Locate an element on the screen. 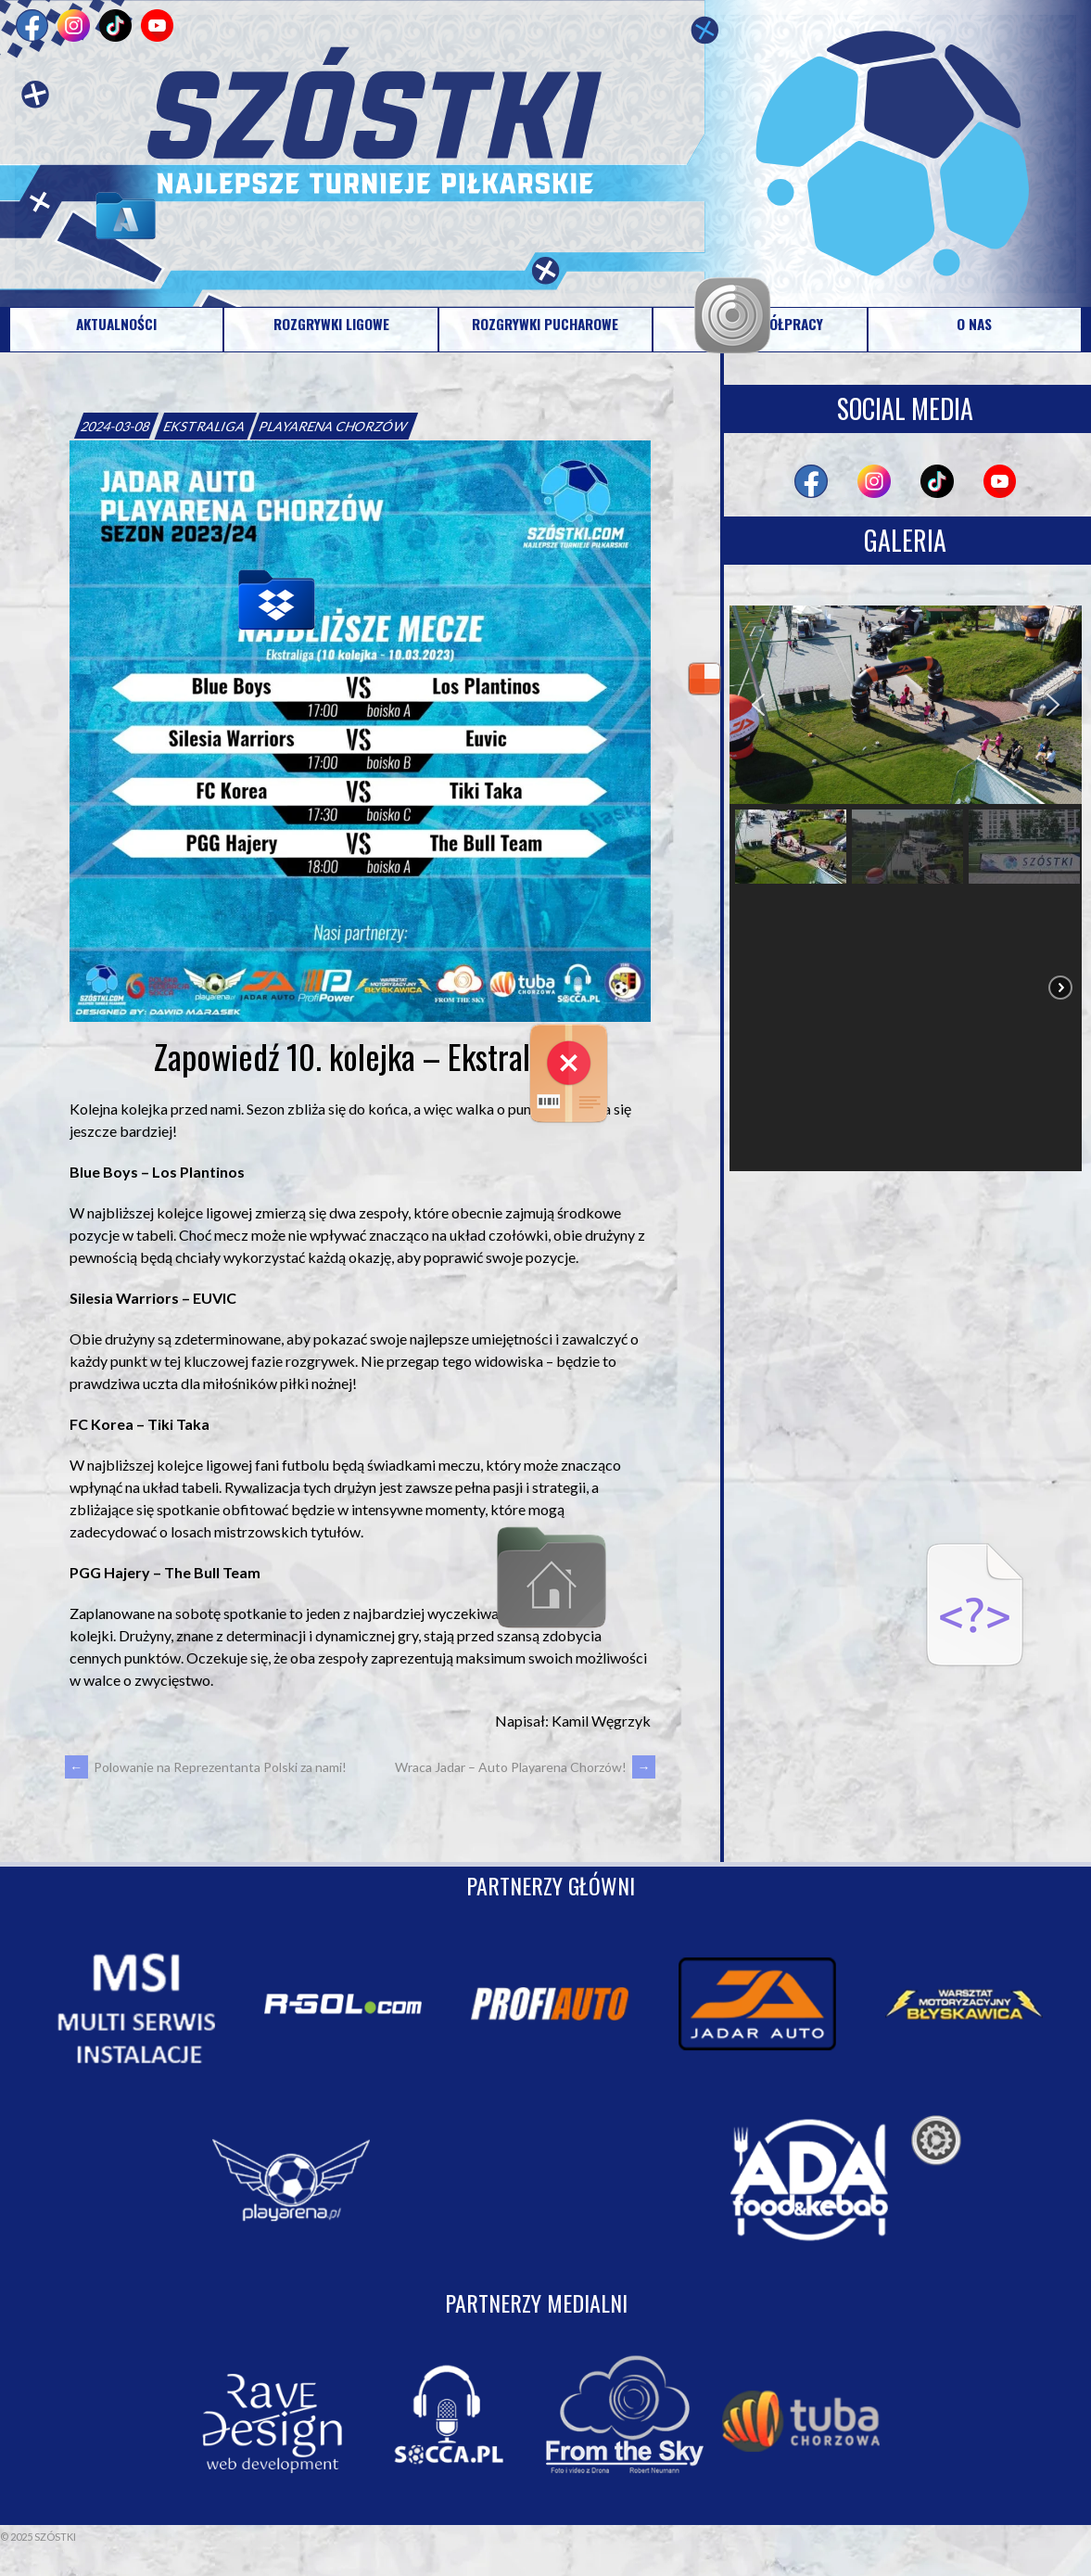 The height and width of the screenshot is (2576, 1091). indicates a package scheduled for removal is located at coordinates (568, 1073).